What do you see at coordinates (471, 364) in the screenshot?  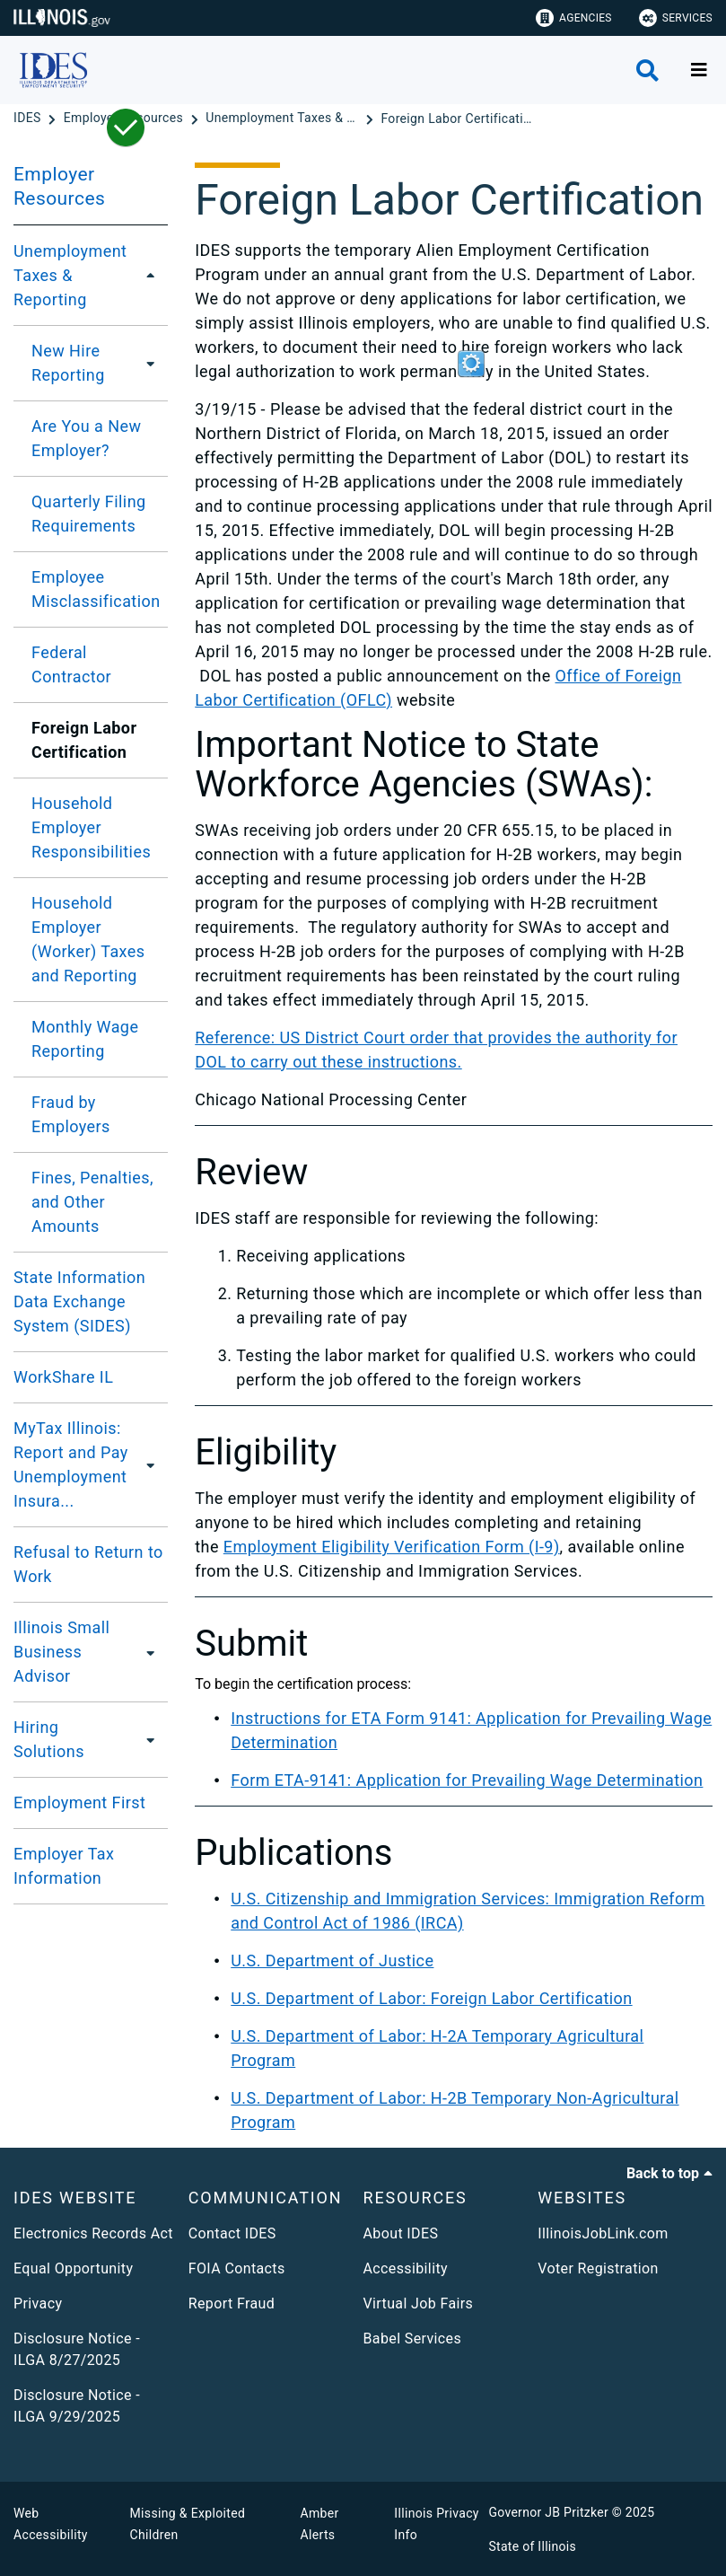 I see `access system runtime components` at bounding box center [471, 364].